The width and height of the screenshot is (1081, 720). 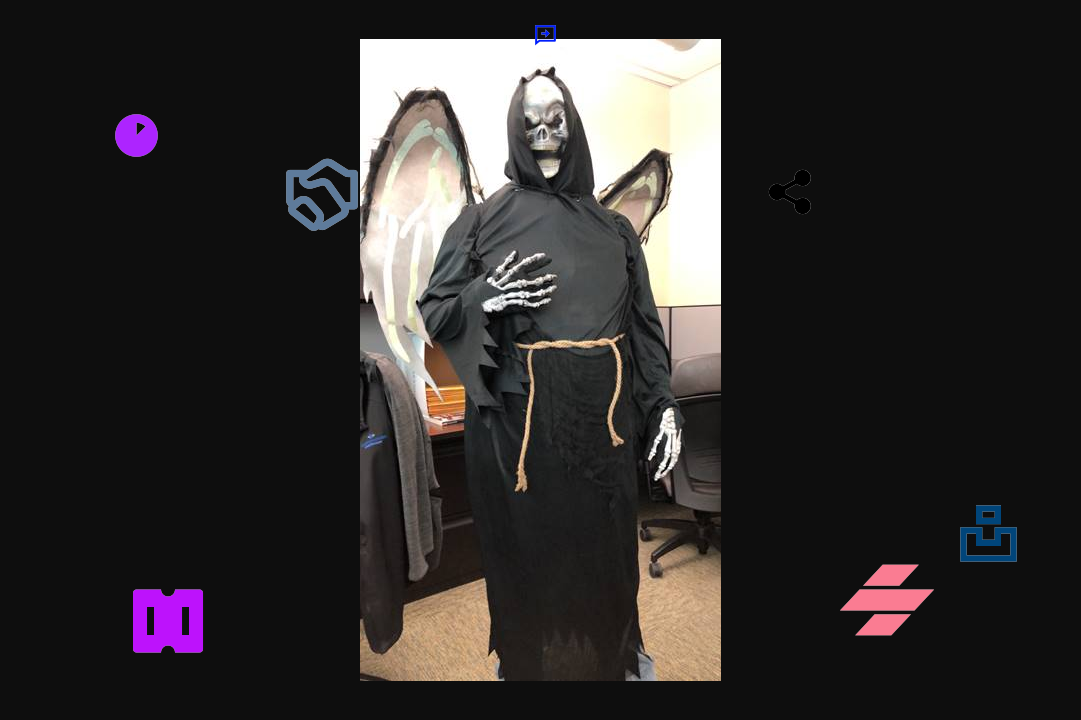 I want to click on forward a chat message, so click(x=545, y=34).